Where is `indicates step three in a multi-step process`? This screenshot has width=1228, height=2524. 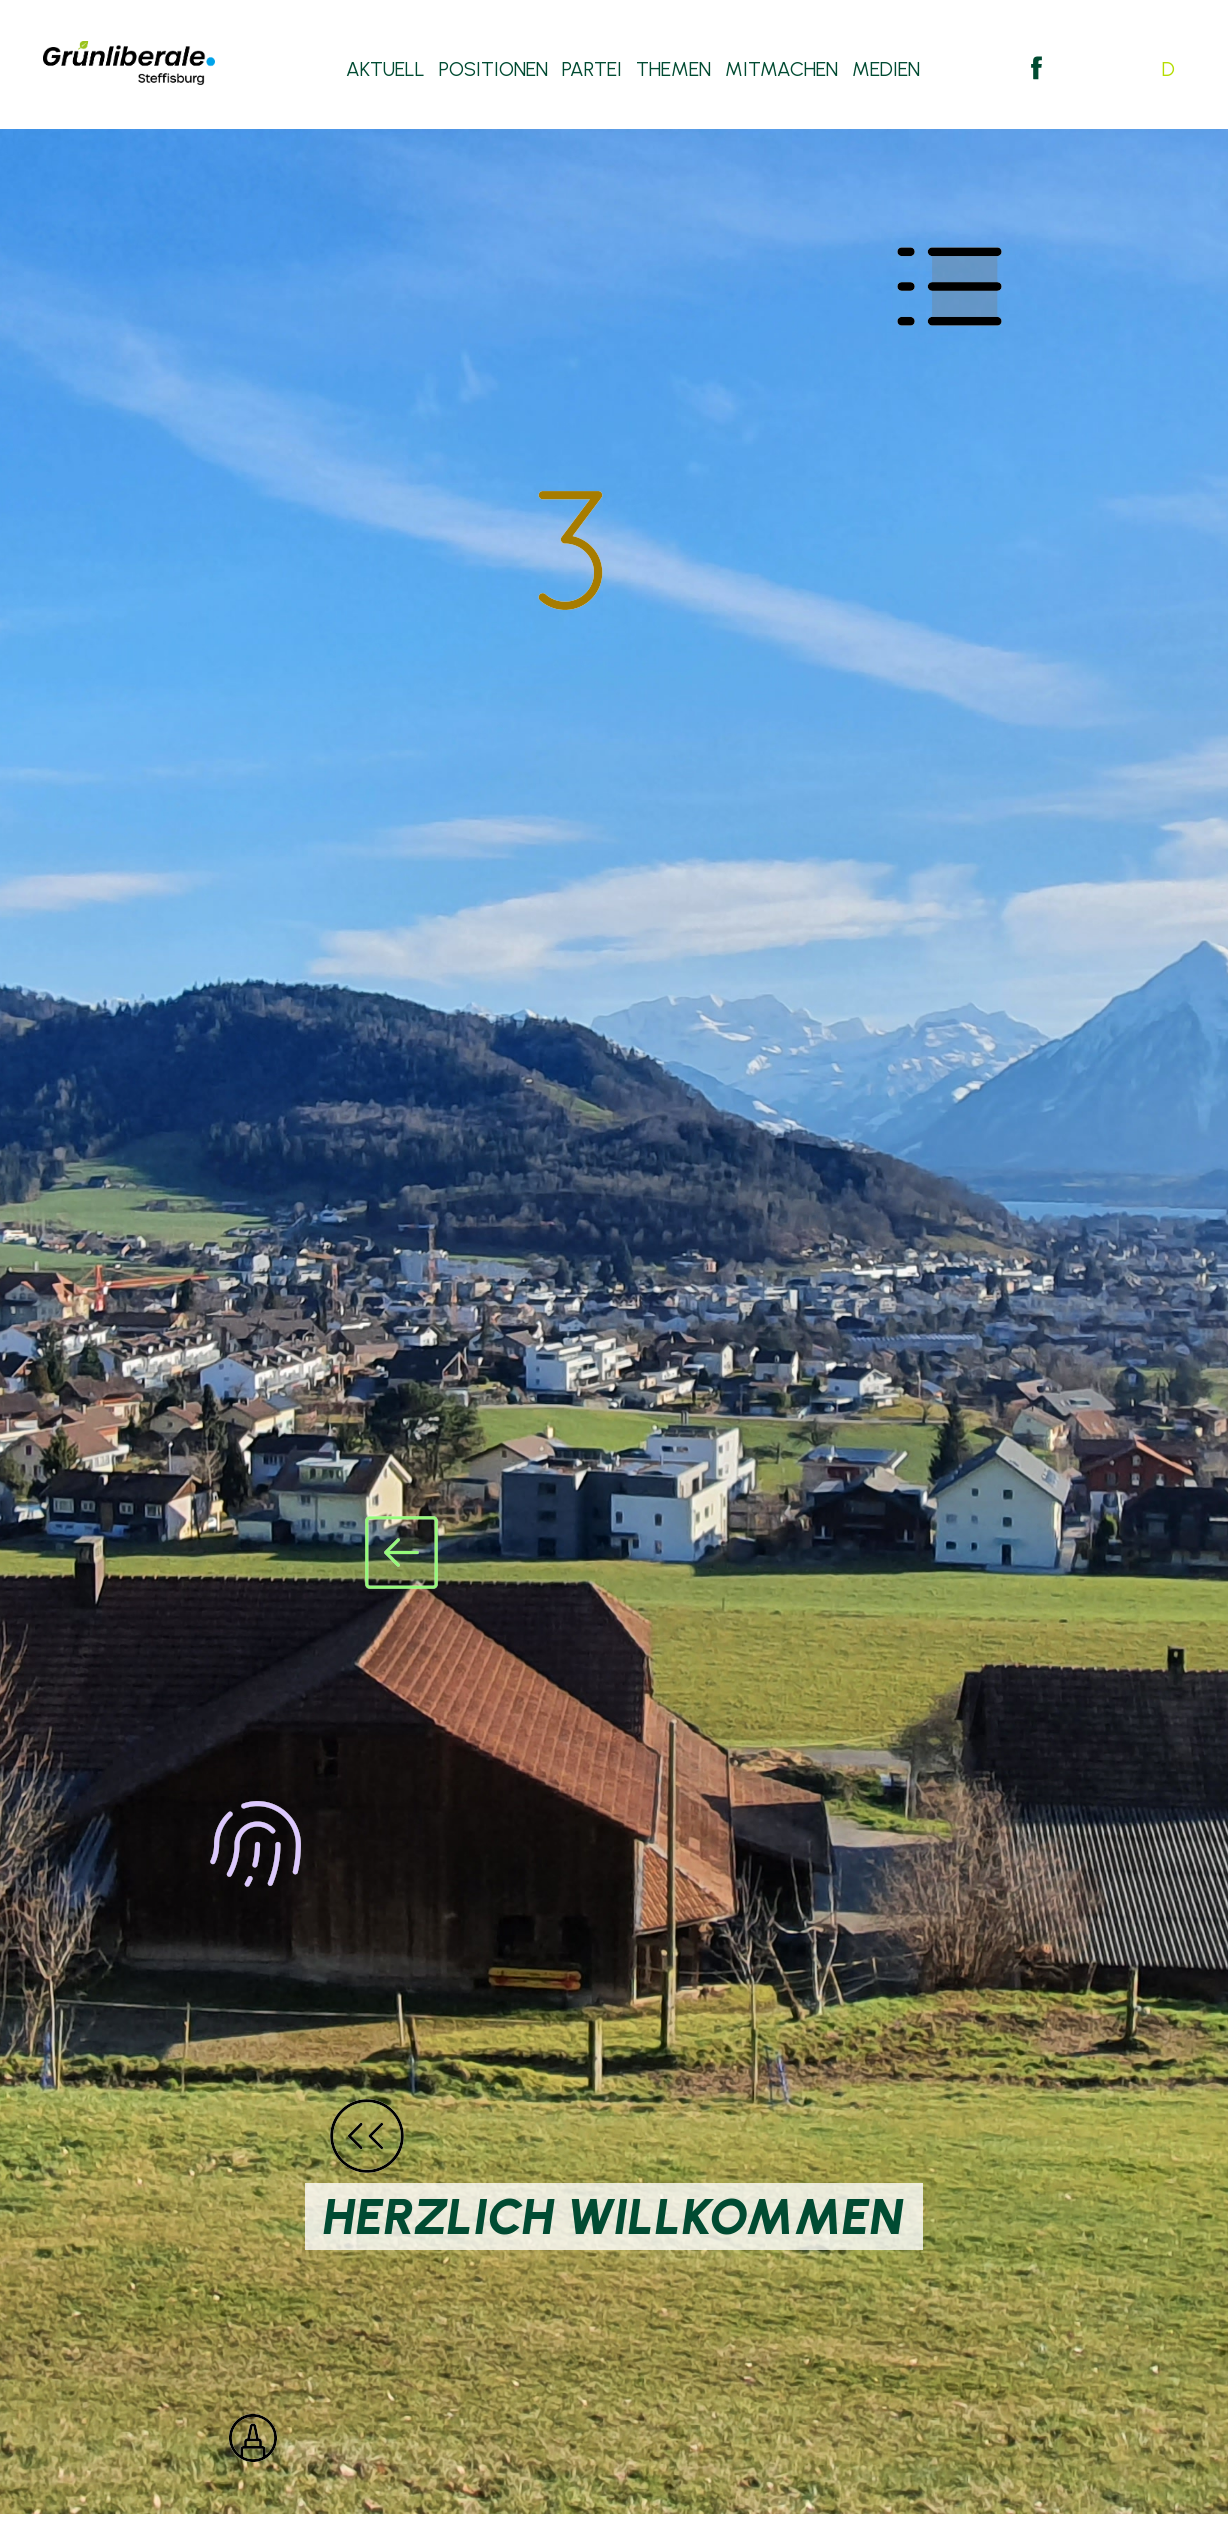 indicates step three in a multi-step process is located at coordinates (570, 550).